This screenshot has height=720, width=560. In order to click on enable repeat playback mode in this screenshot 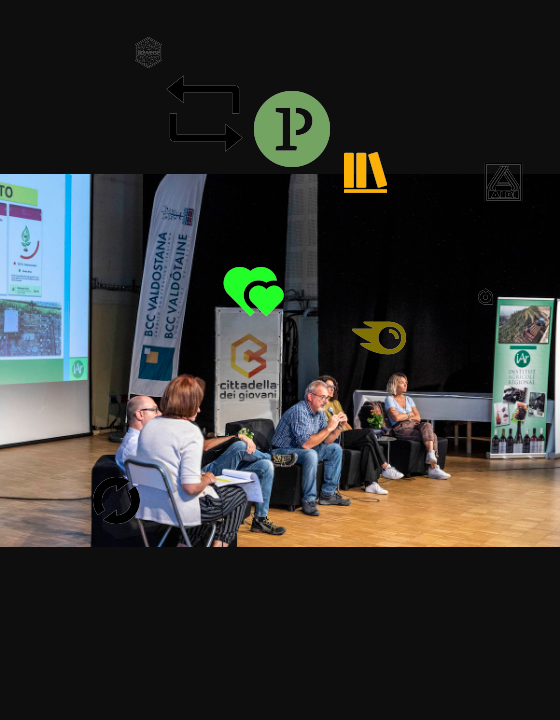, I will do `click(204, 113)`.